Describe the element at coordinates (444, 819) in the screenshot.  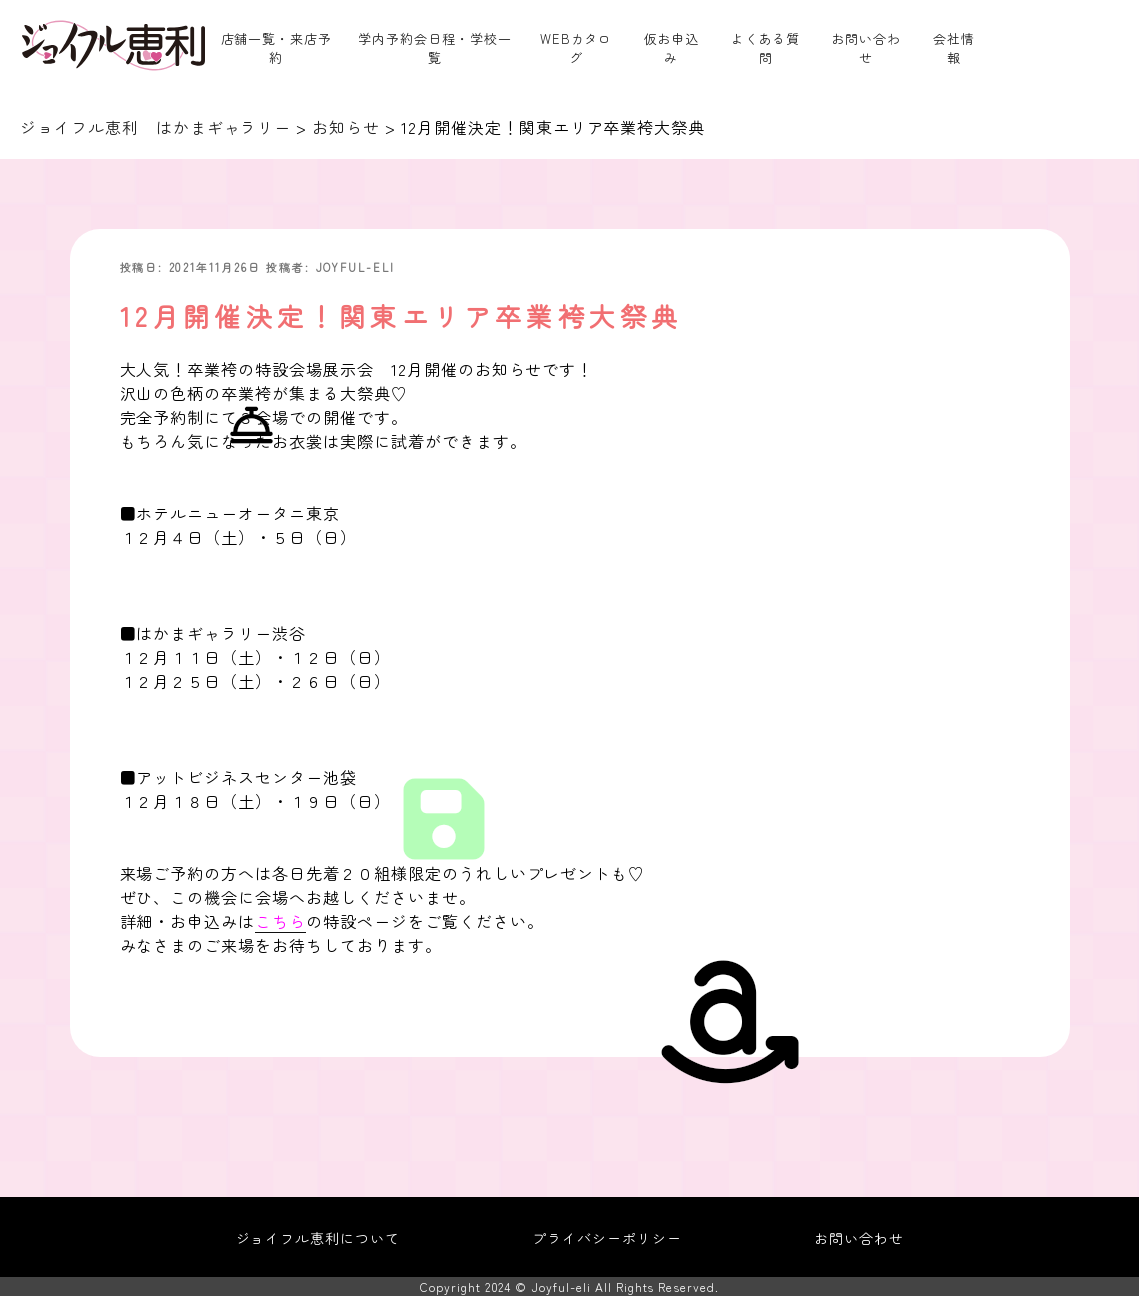
I see `save current file or document` at that location.